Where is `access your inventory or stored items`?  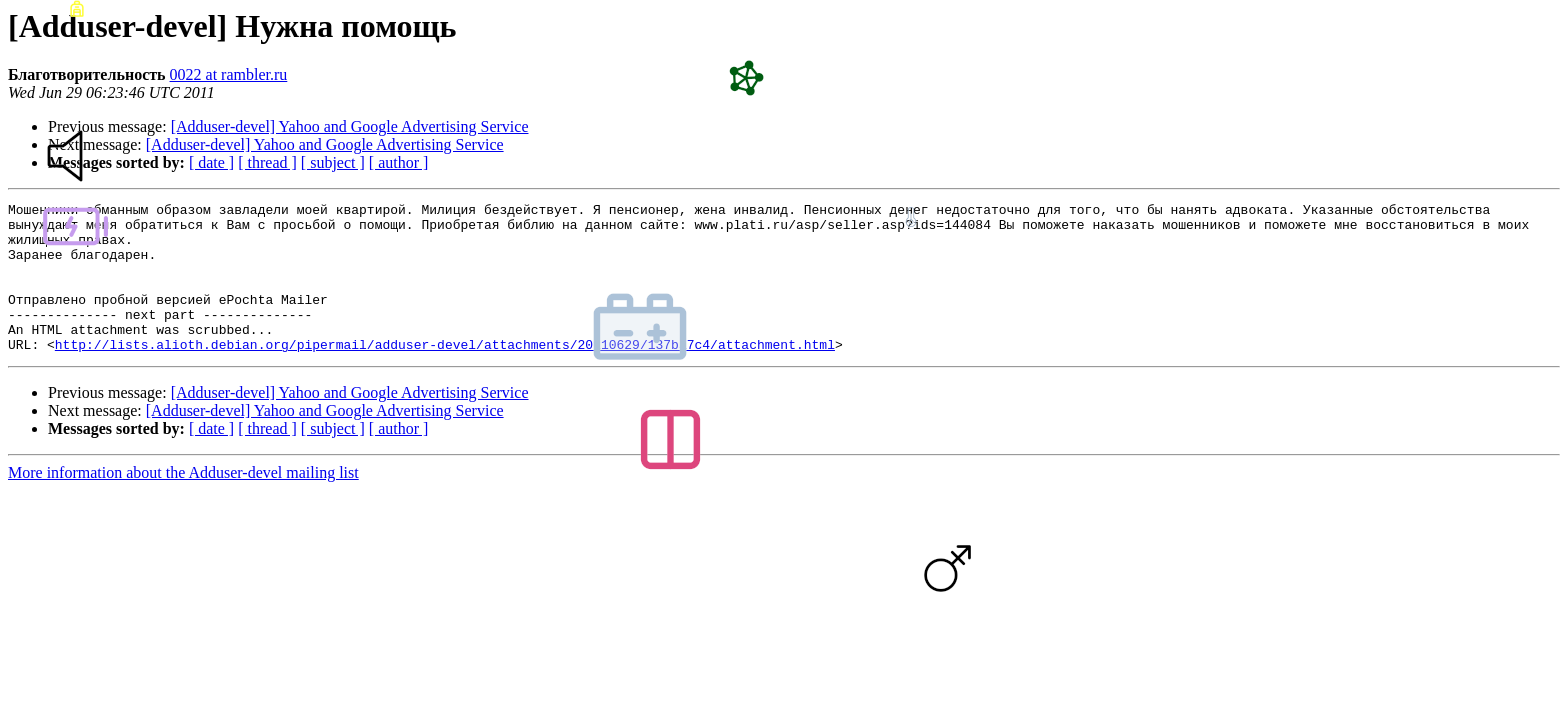
access your inventory or stored items is located at coordinates (77, 9).